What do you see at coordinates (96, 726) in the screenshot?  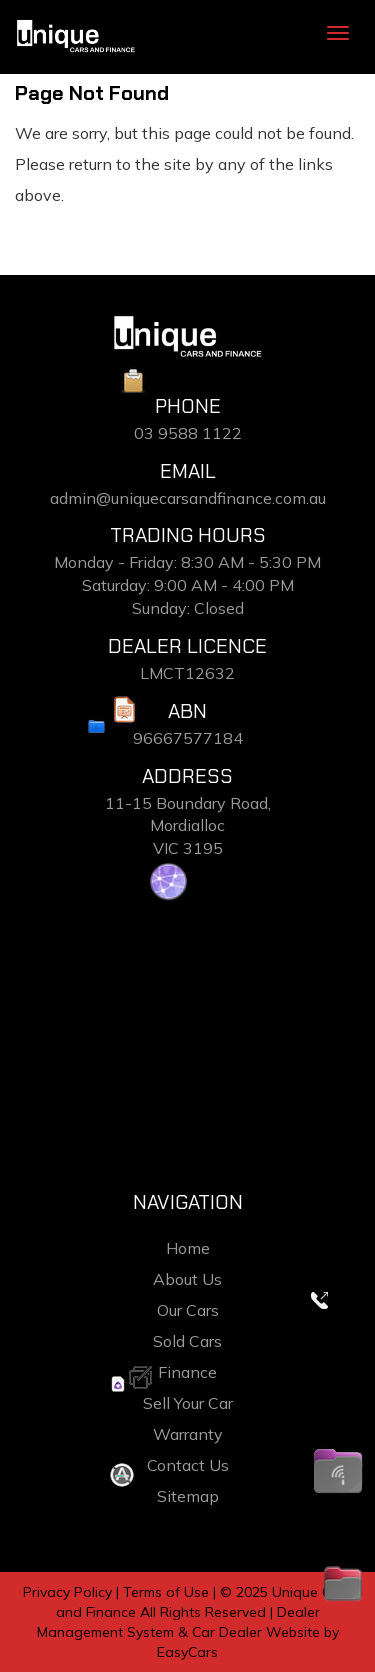 I see `open templates folder` at bounding box center [96, 726].